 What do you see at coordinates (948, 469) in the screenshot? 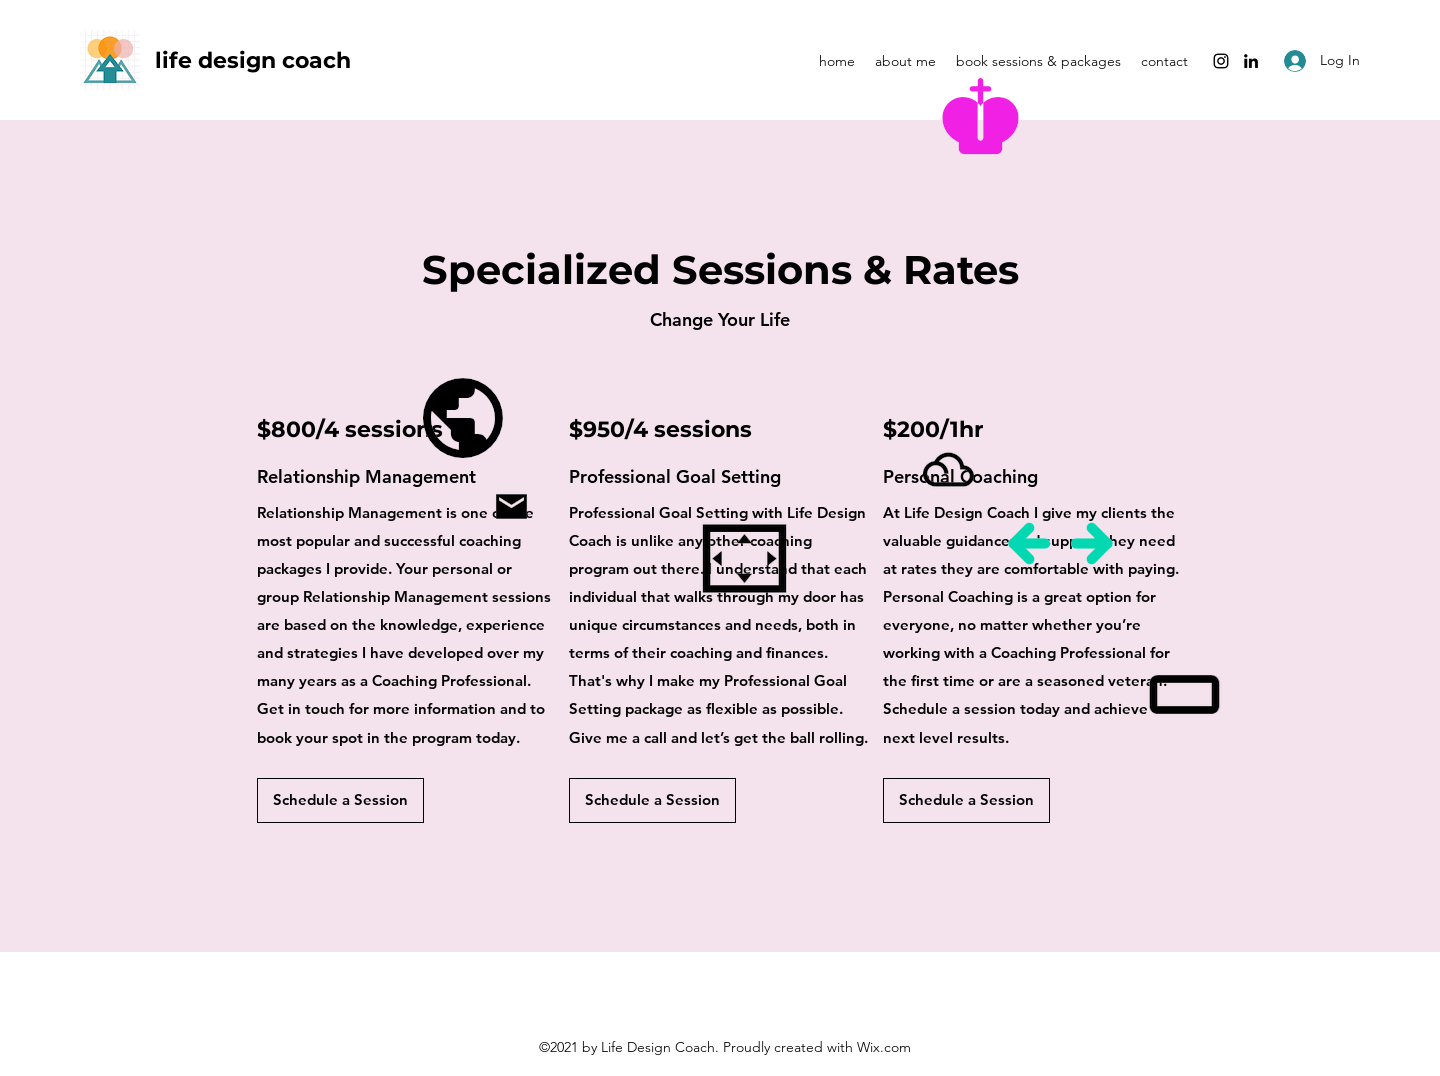
I see `view cloud storage` at bounding box center [948, 469].